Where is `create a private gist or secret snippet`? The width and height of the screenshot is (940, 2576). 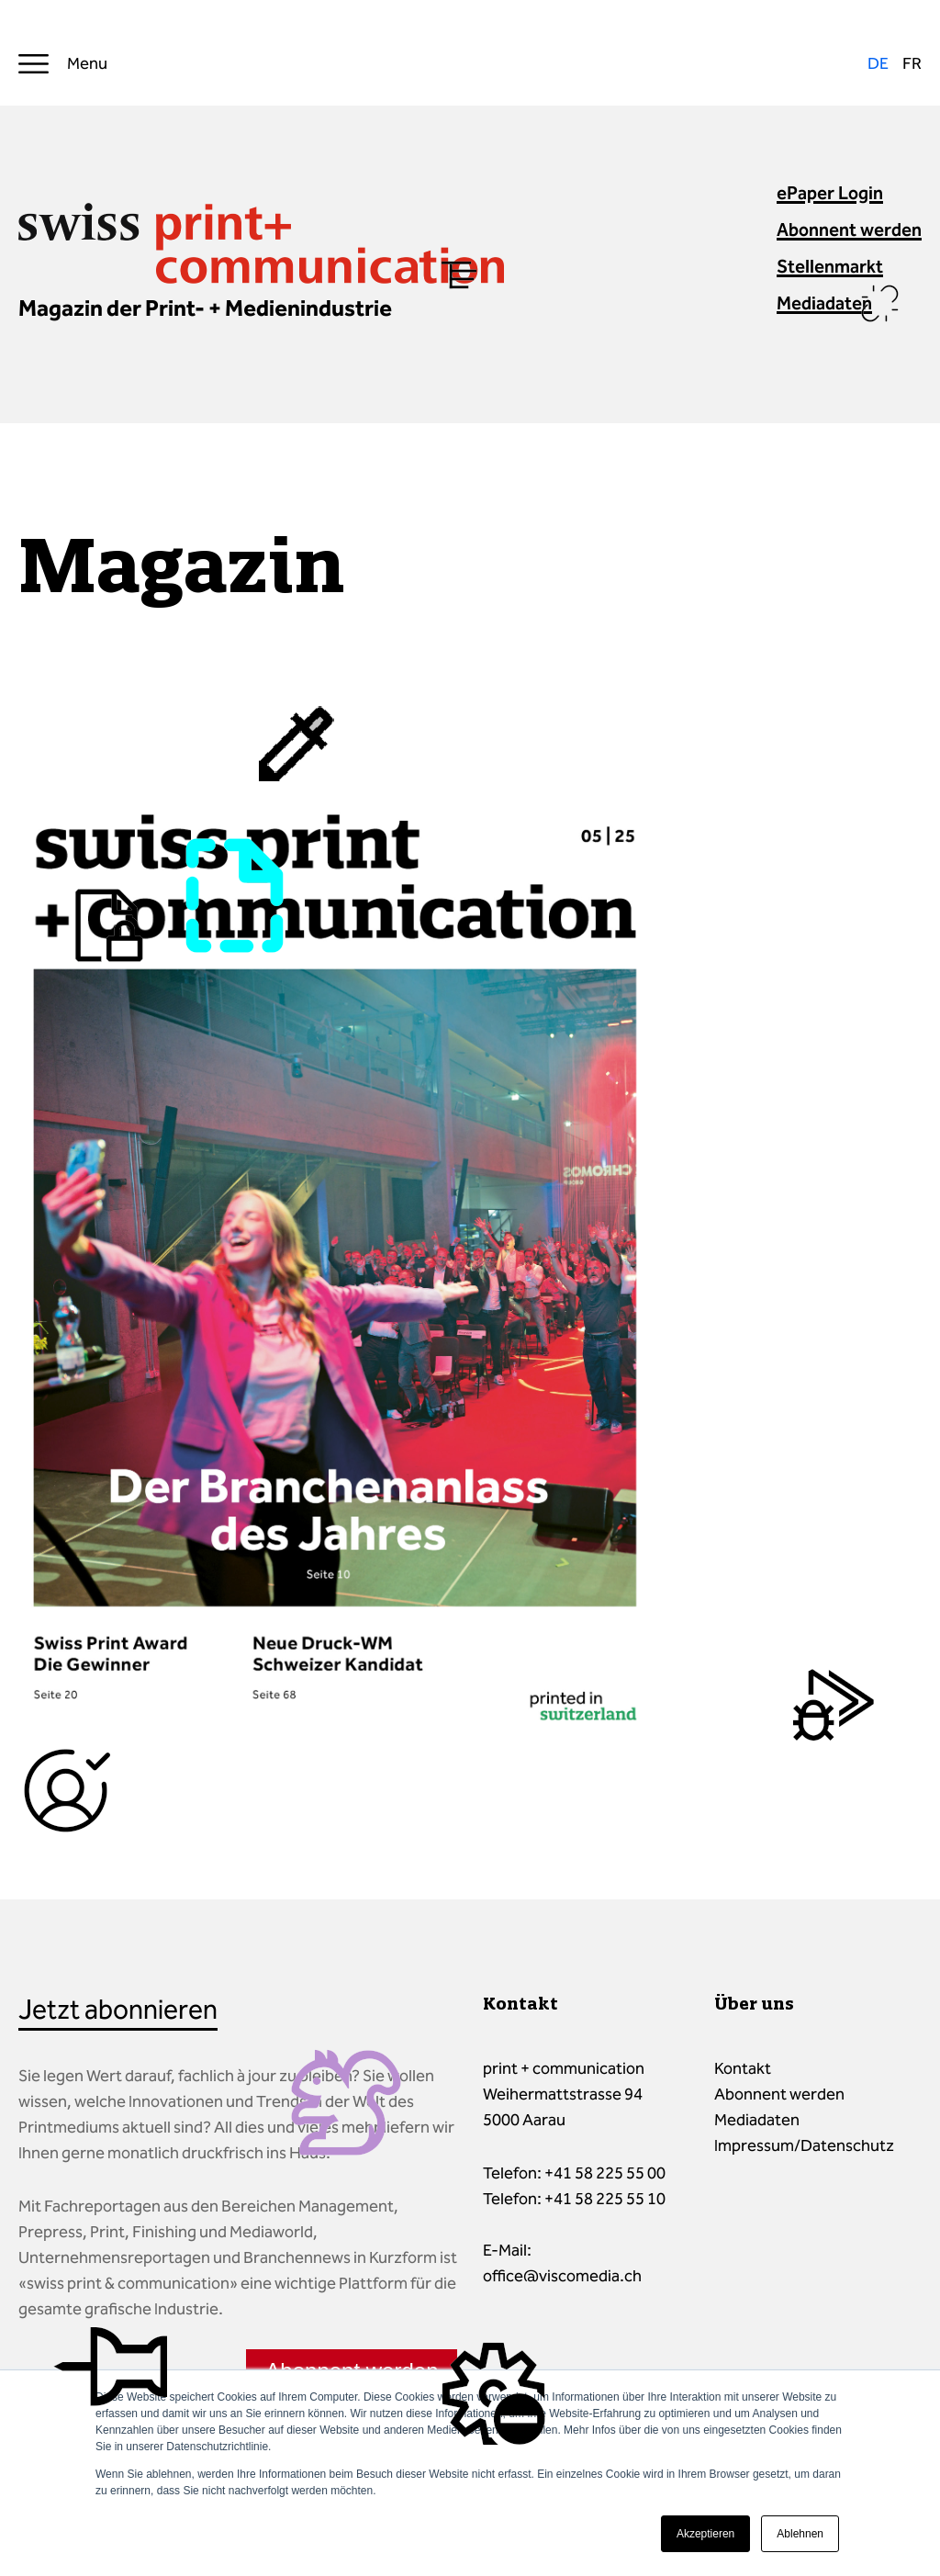 create a private gist or secret snippet is located at coordinates (106, 925).